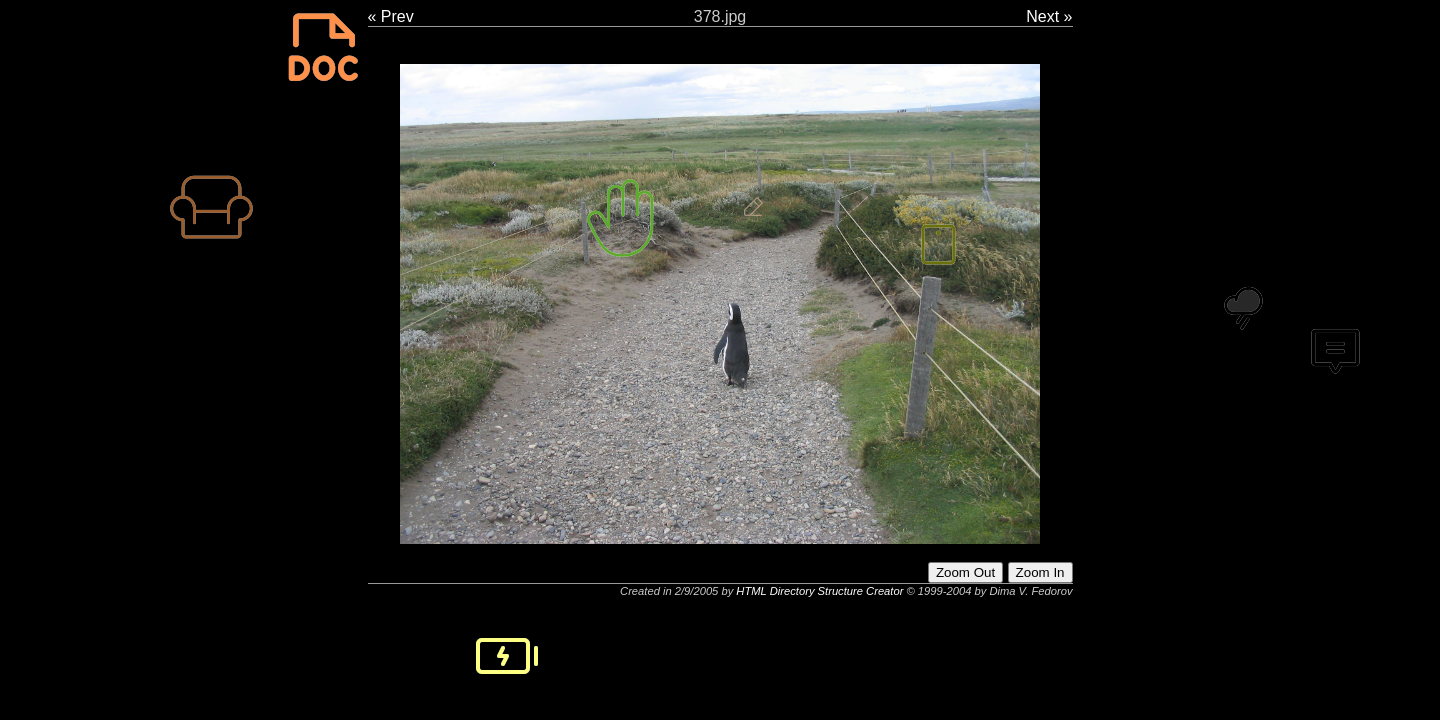 This screenshot has height=720, width=1440. I want to click on stop or pause an action, so click(623, 218).